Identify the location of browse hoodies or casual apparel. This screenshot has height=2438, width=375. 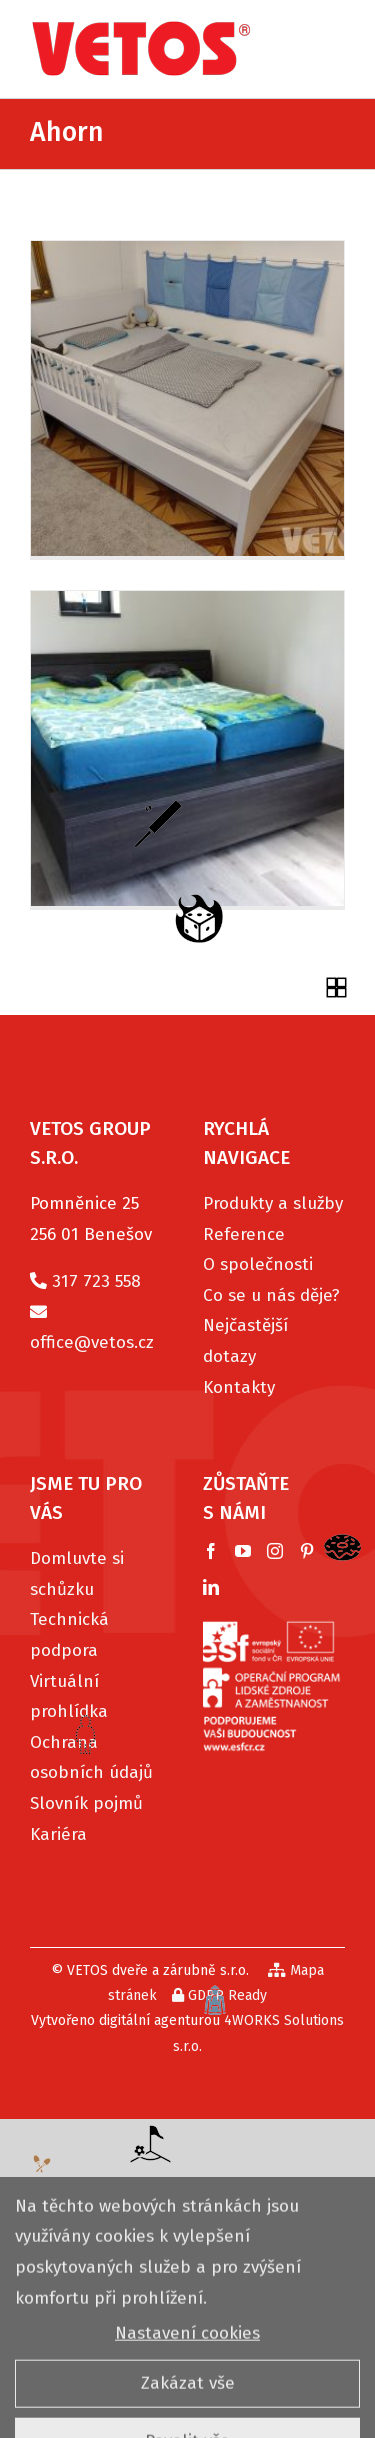
(215, 2000).